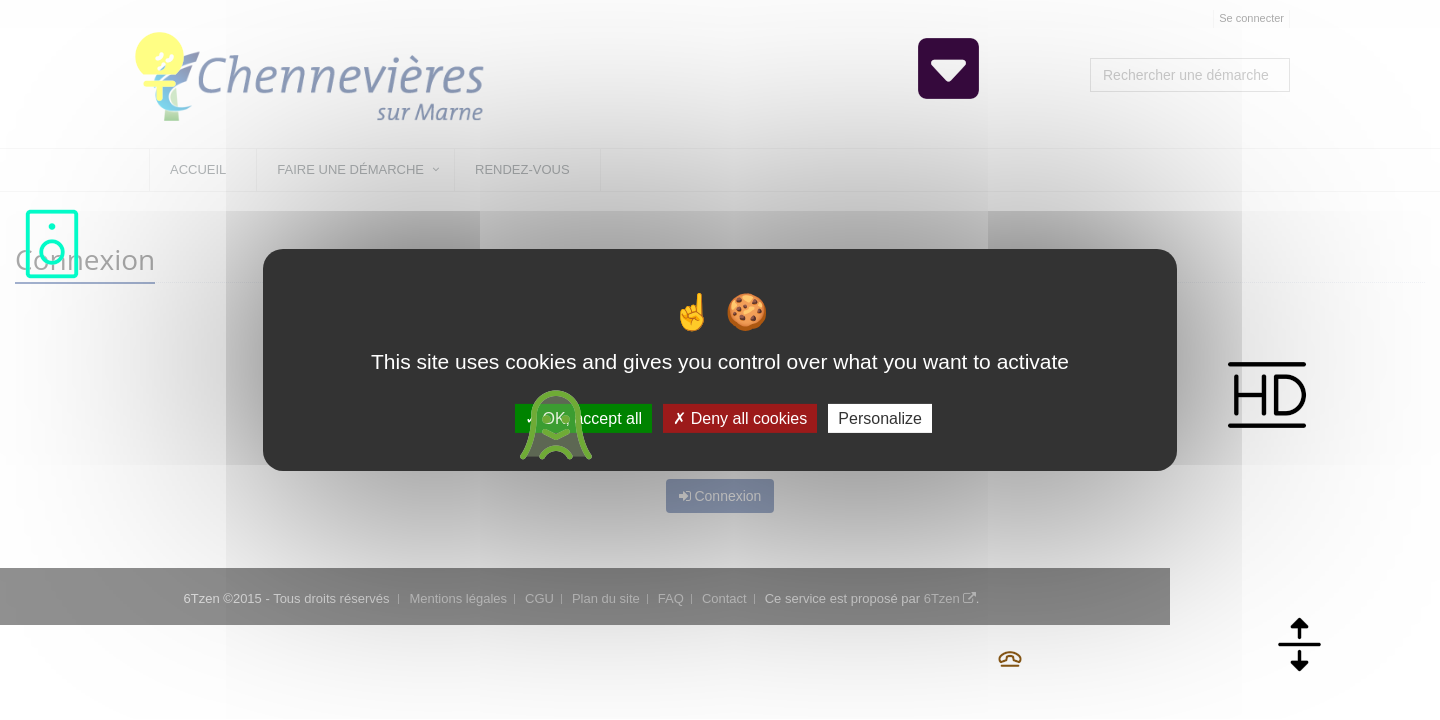 This screenshot has width=1440, height=720. I want to click on expand content vertically, so click(1299, 644).